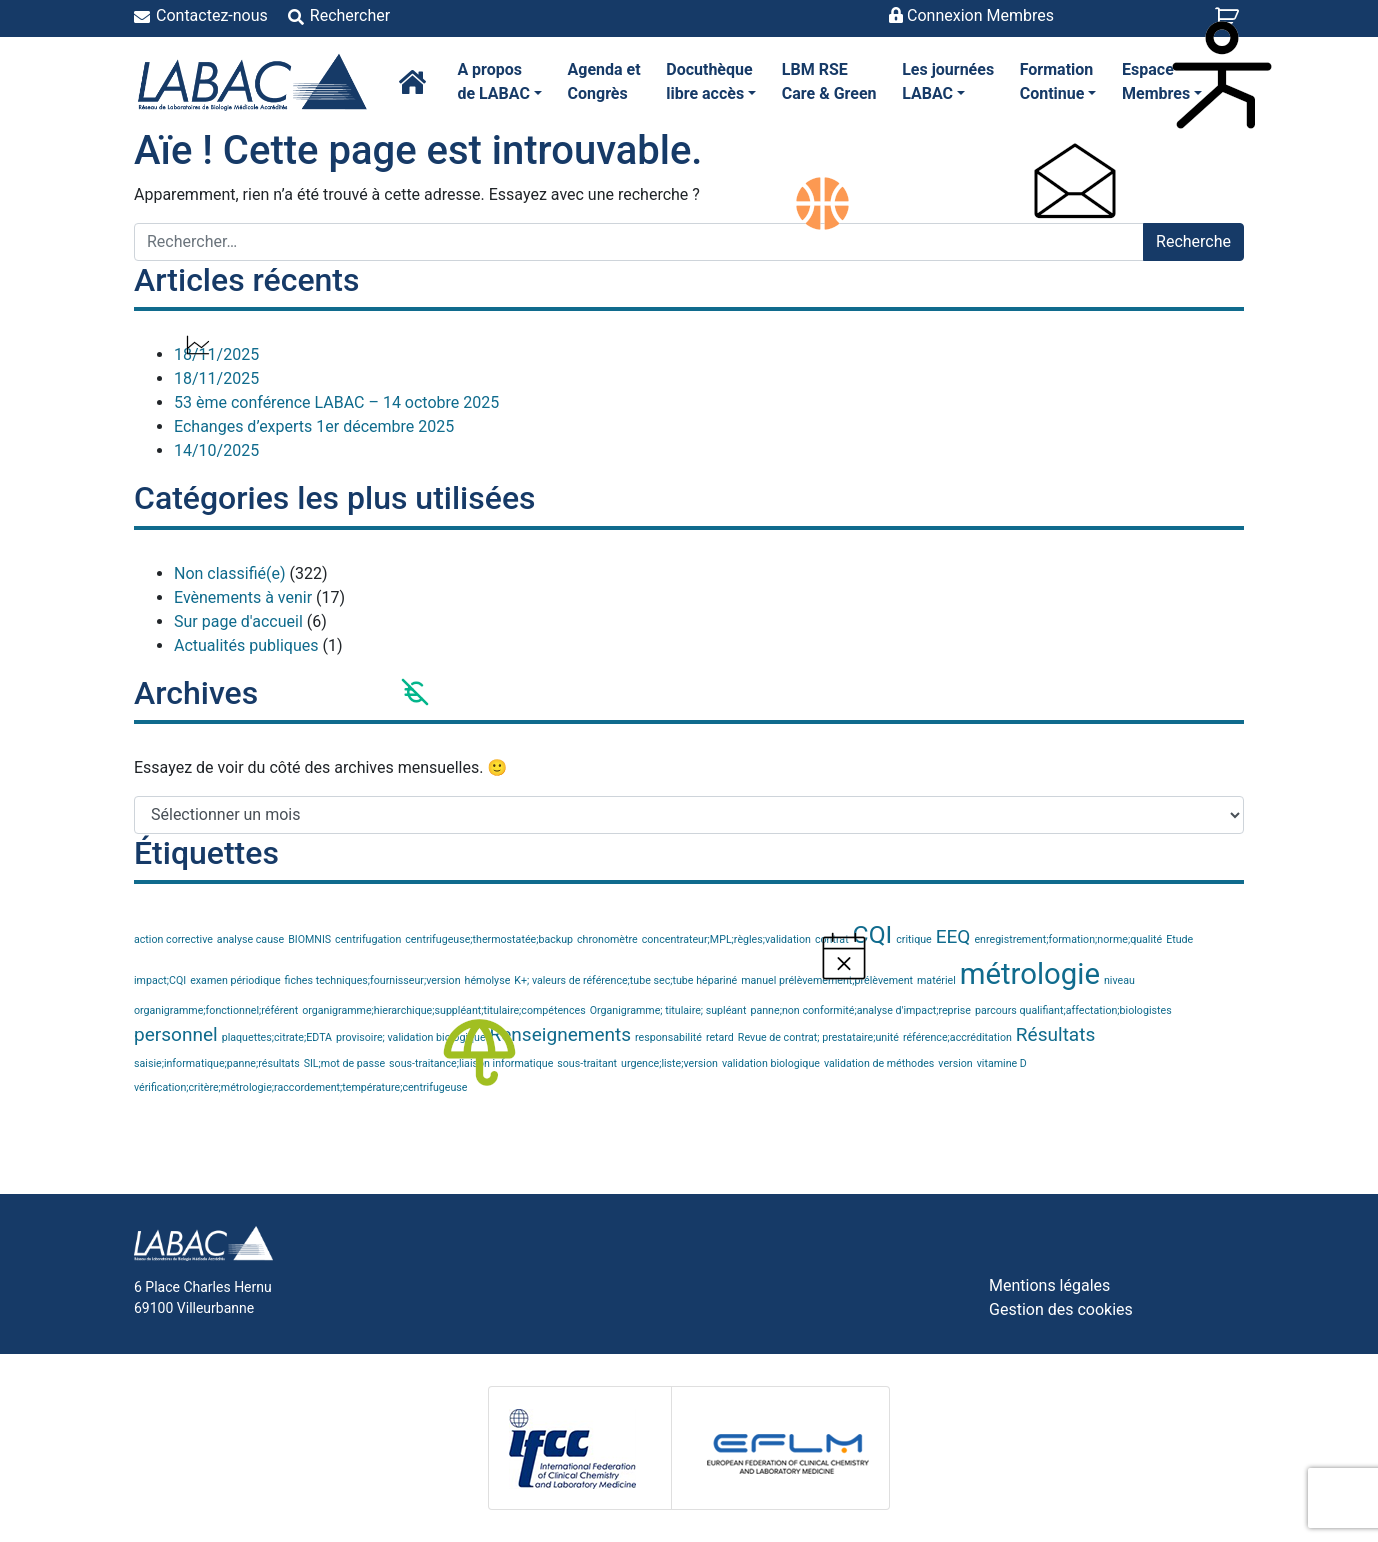  I want to click on cancel or delete an event, so click(844, 958).